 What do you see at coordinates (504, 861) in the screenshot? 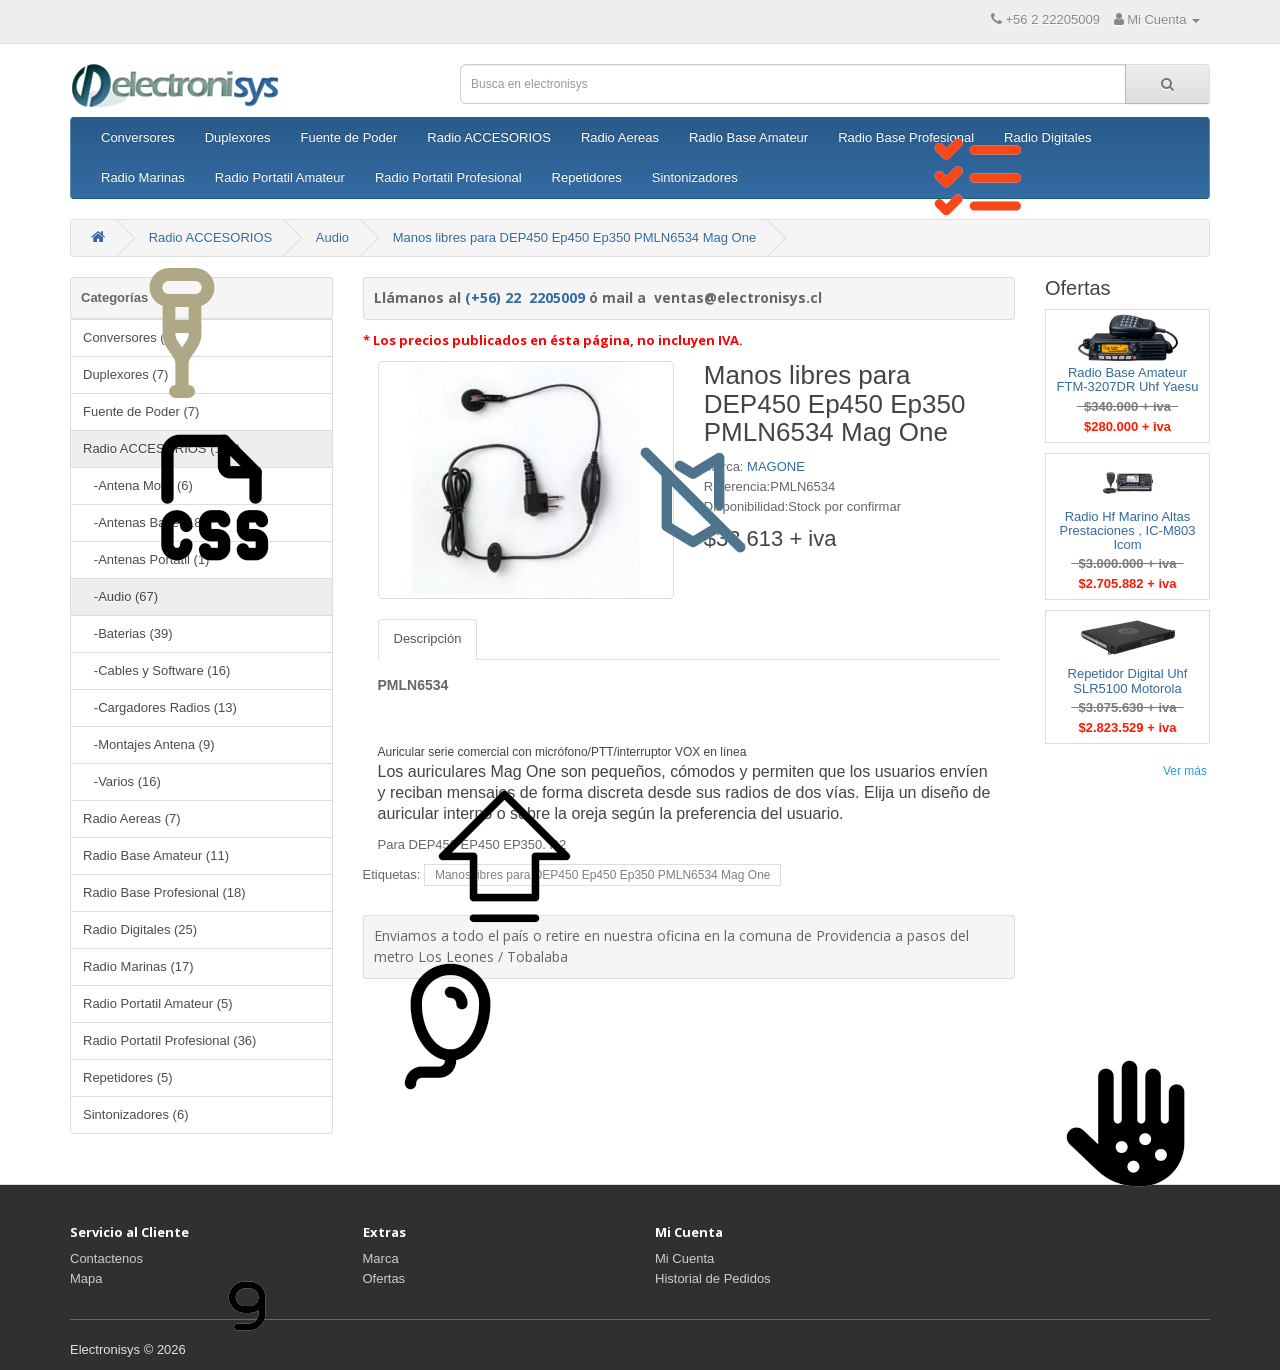
I see `upload a file or document` at bounding box center [504, 861].